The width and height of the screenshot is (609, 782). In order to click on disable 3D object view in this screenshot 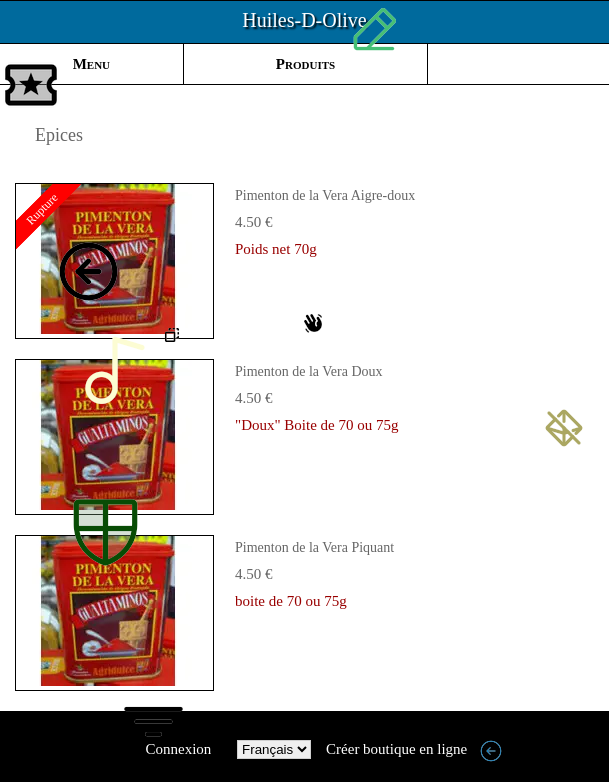, I will do `click(564, 428)`.